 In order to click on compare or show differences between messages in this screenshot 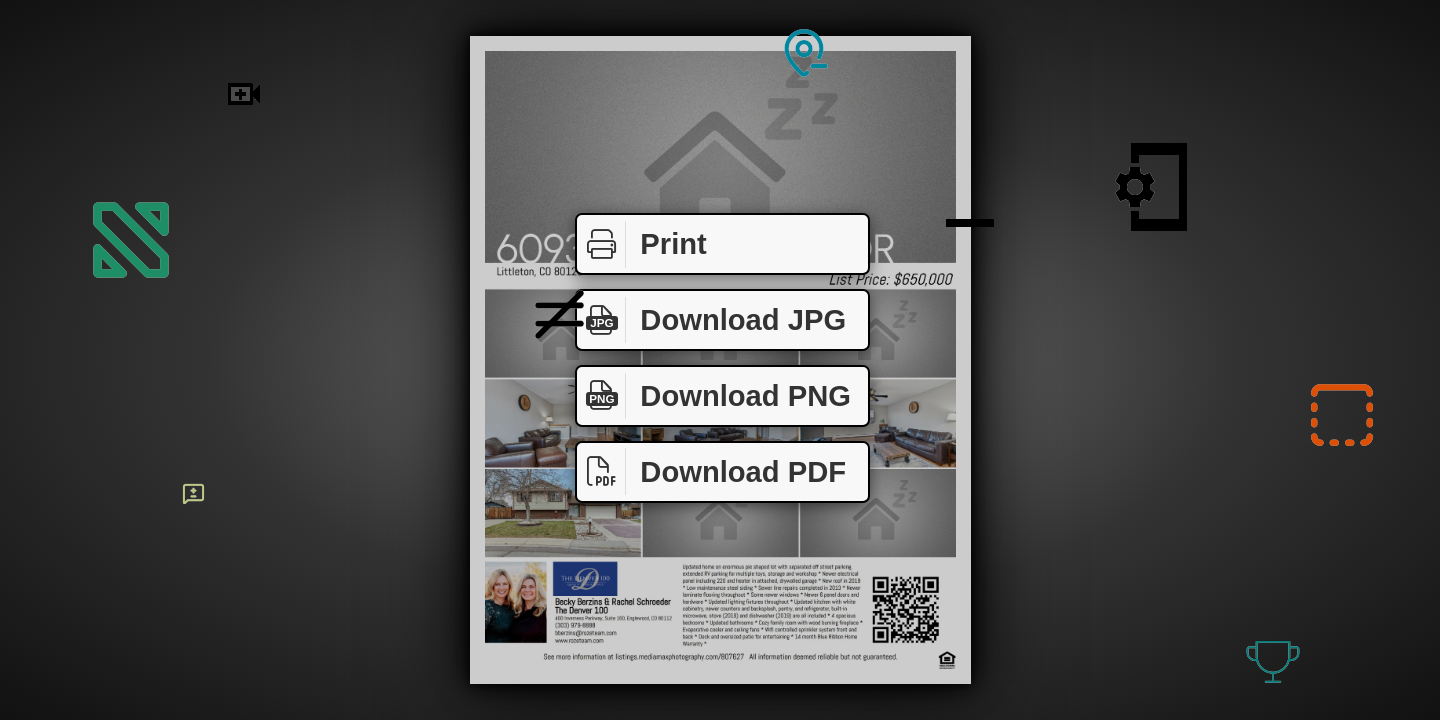, I will do `click(193, 493)`.